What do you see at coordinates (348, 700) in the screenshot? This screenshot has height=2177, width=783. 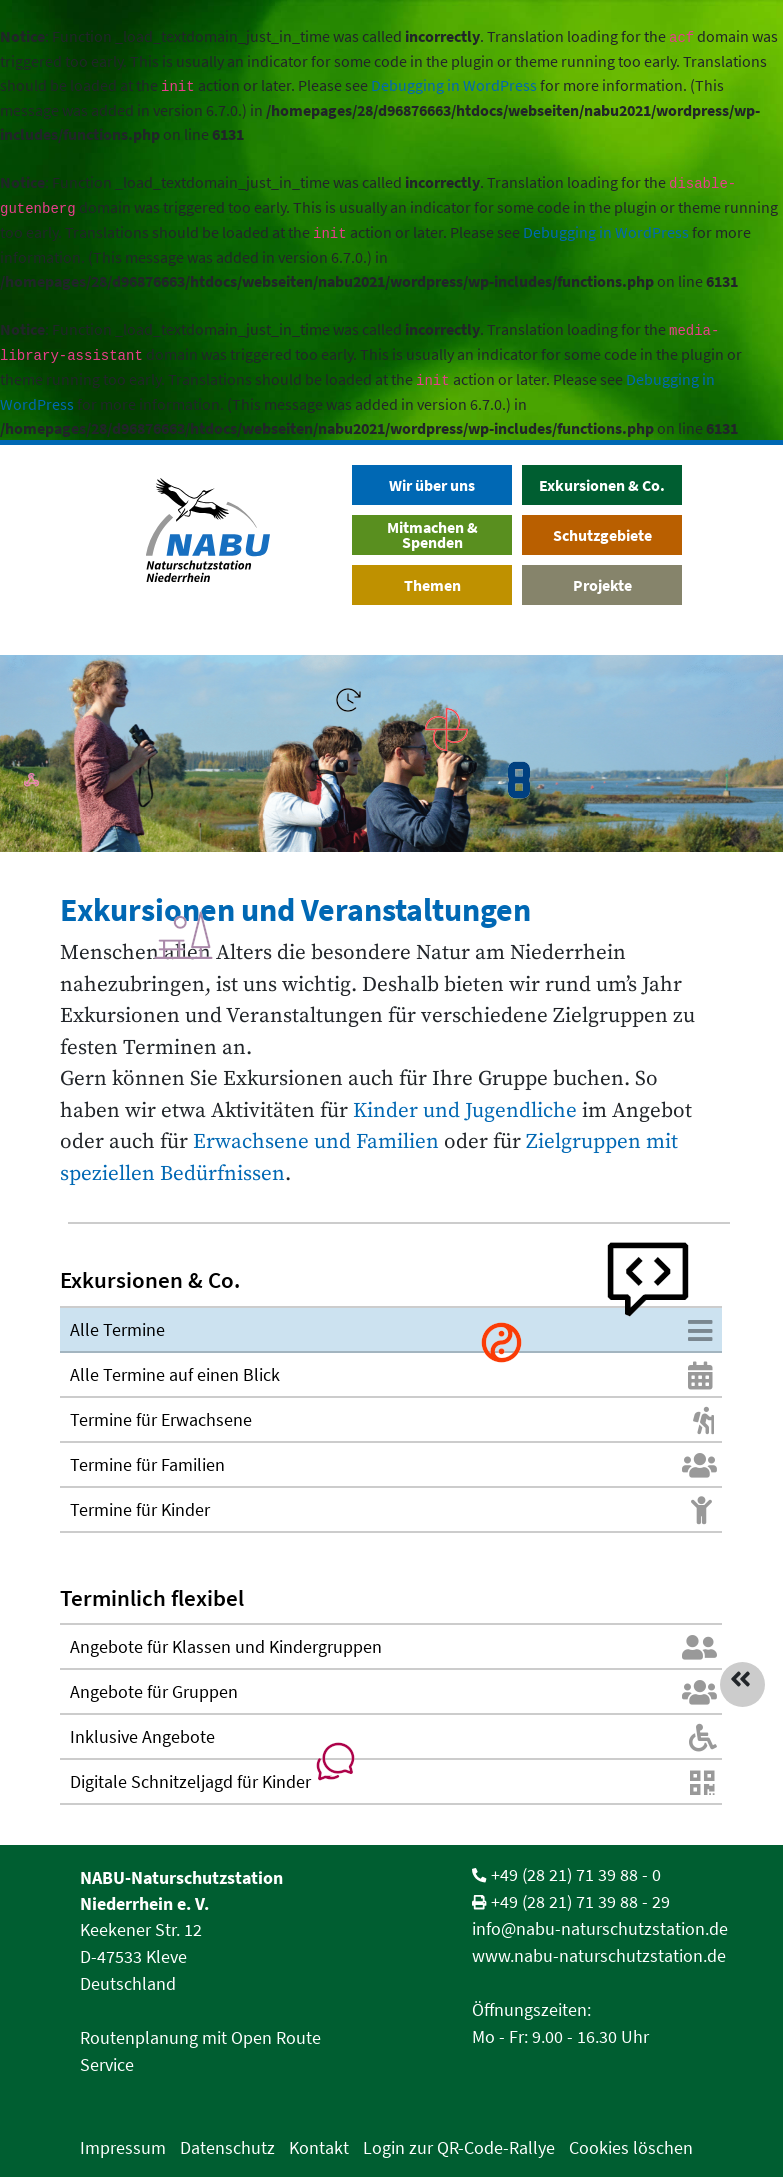 I see `restore to a previous version` at bounding box center [348, 700].